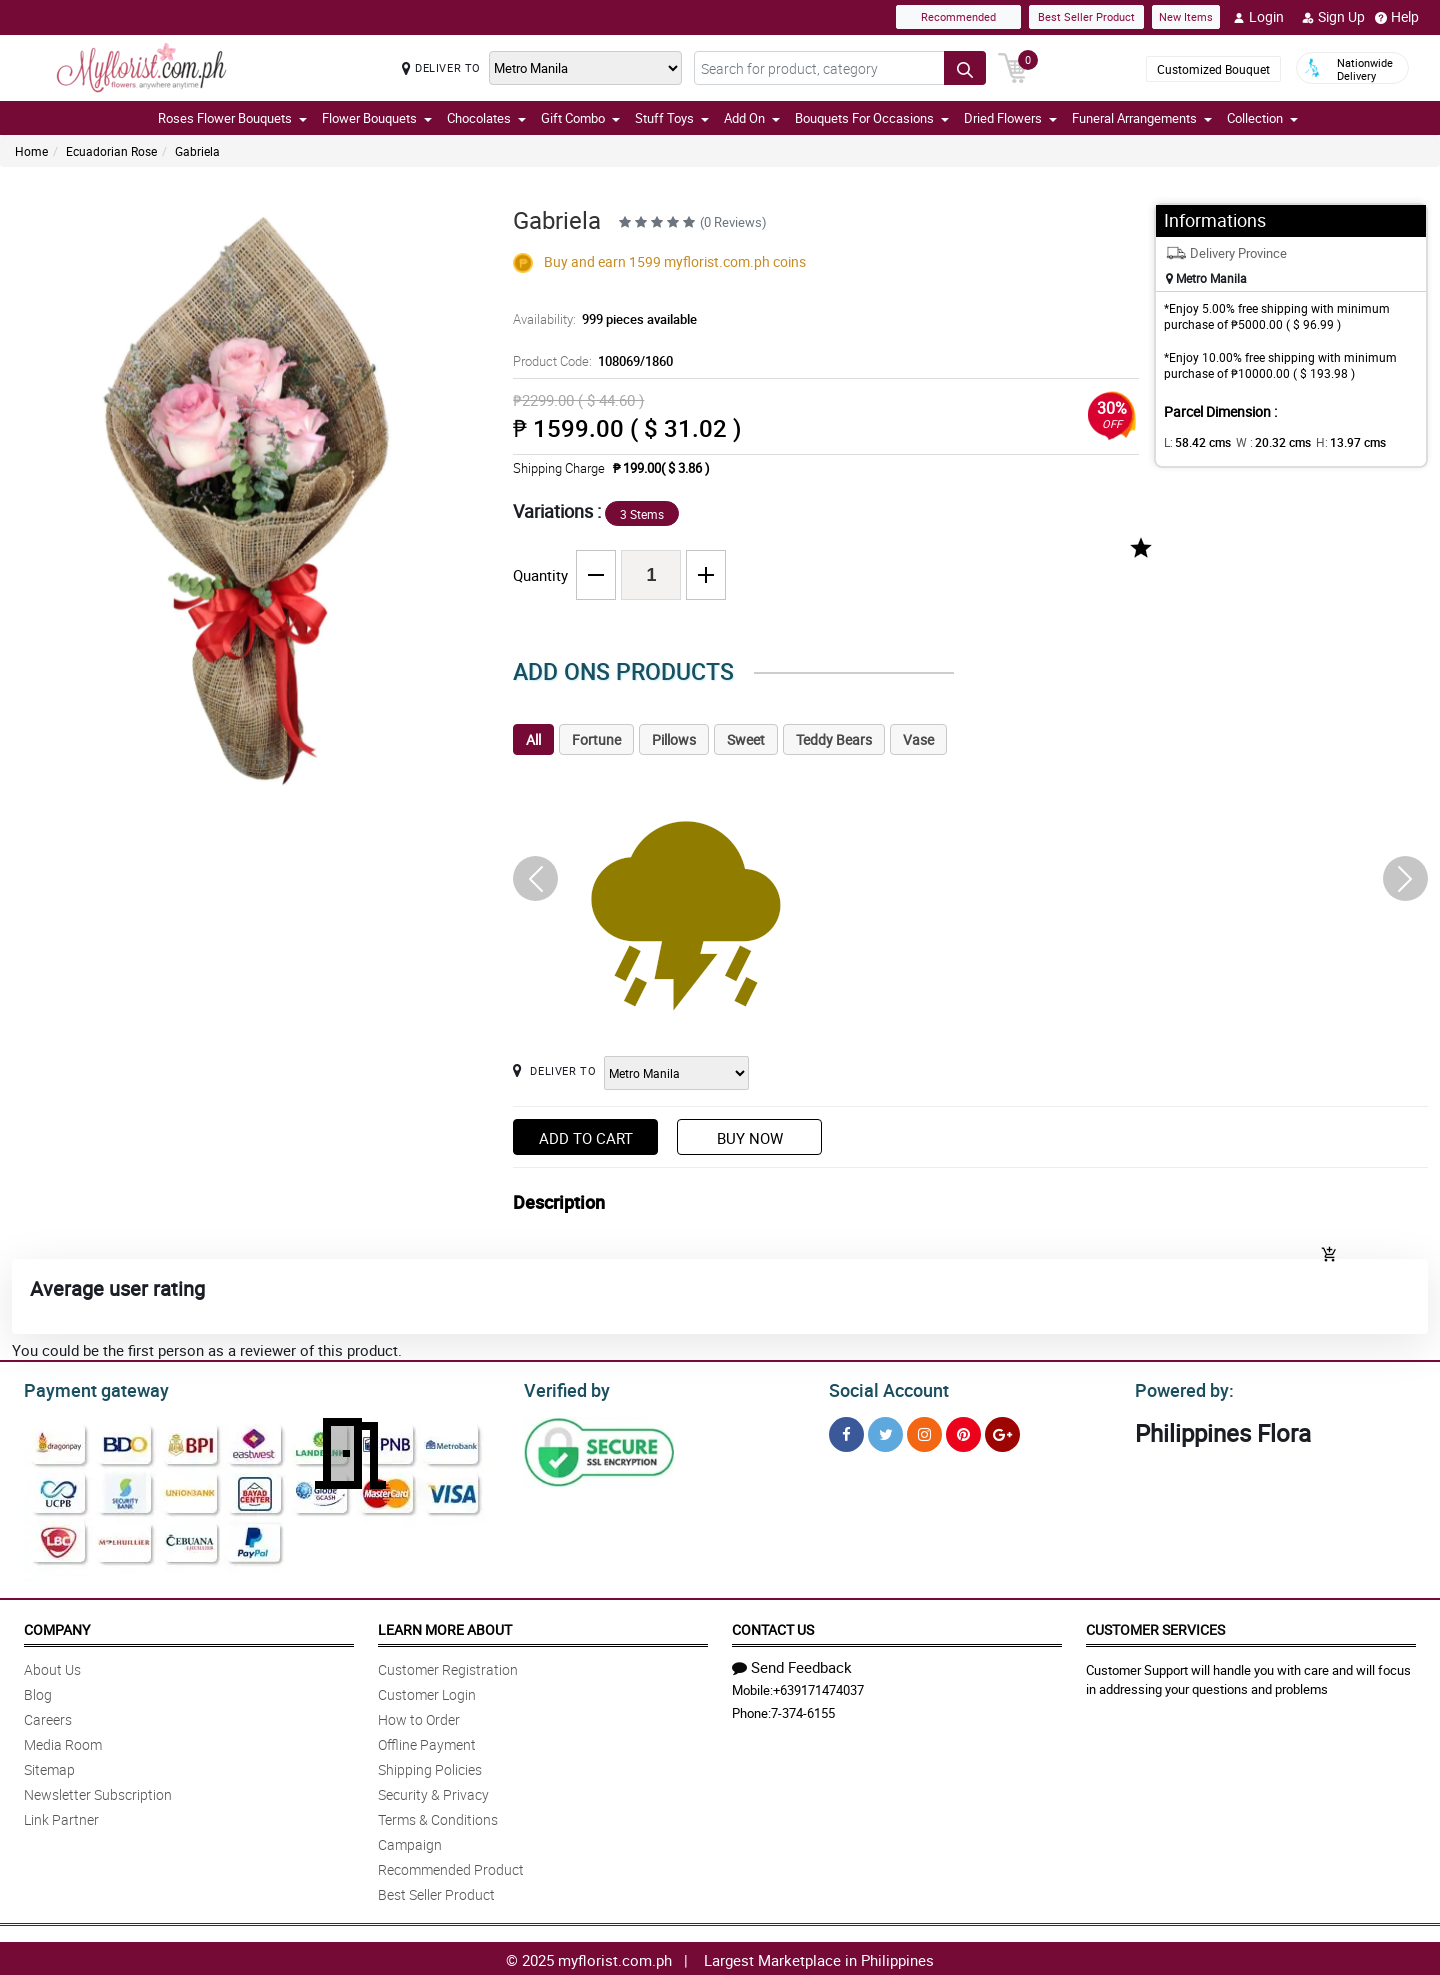  Describe the element at coordinates (350, 1453) in the screenshot. I see `enter or access a meeting room` at that location.